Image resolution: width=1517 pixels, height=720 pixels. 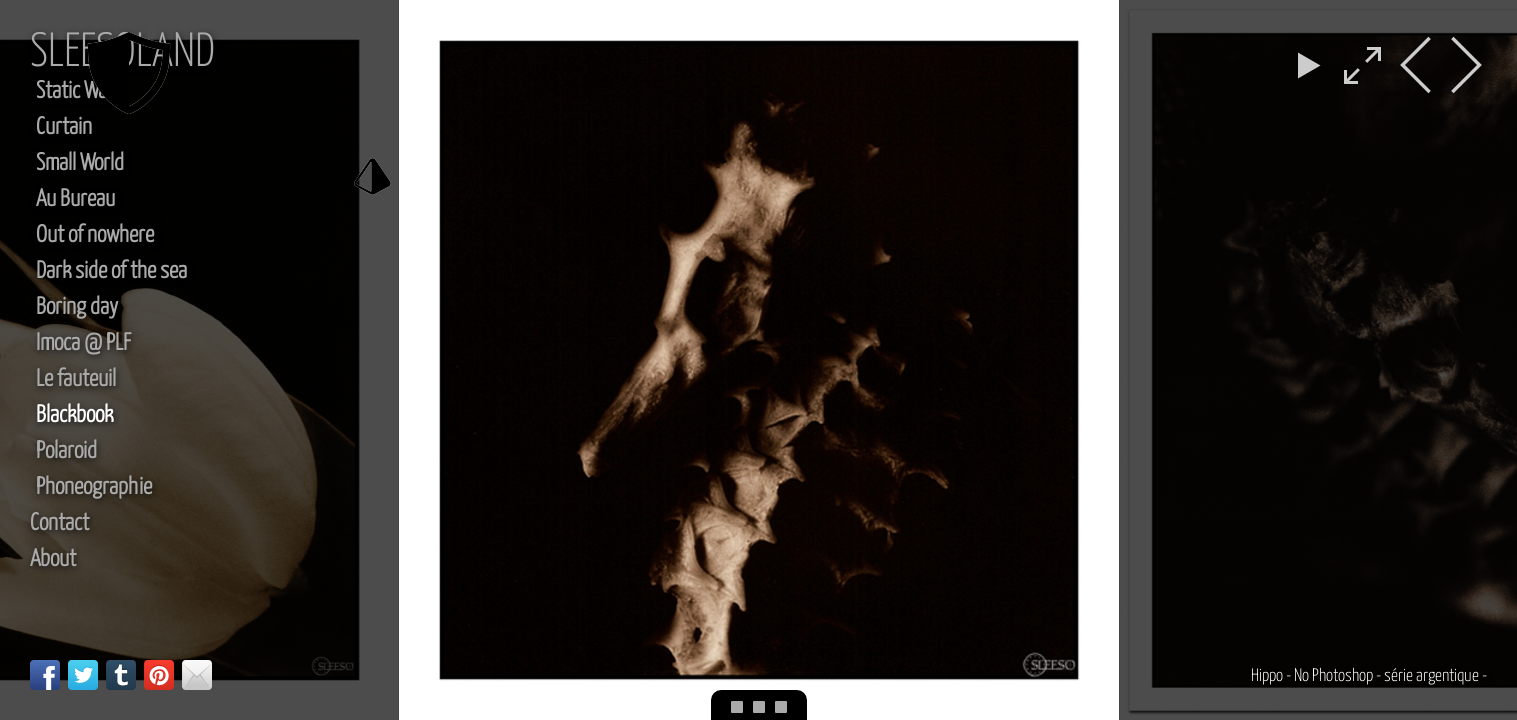 What do you see at coordinates (129, 73) in the screenshot?
I see `partial security or protection enabled` at bounding box center [129, 73].